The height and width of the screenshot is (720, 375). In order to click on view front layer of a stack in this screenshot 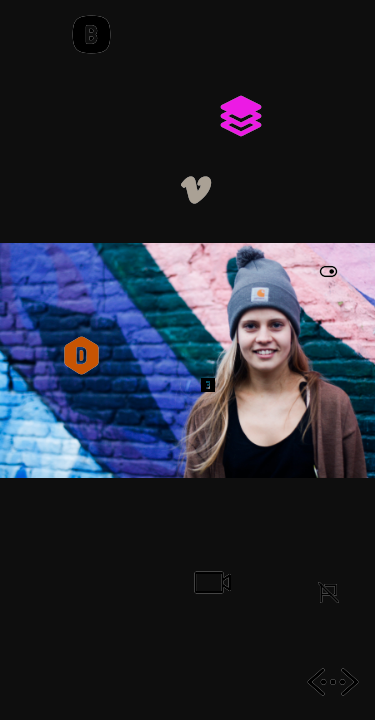, I will do `click(241, 116)`.